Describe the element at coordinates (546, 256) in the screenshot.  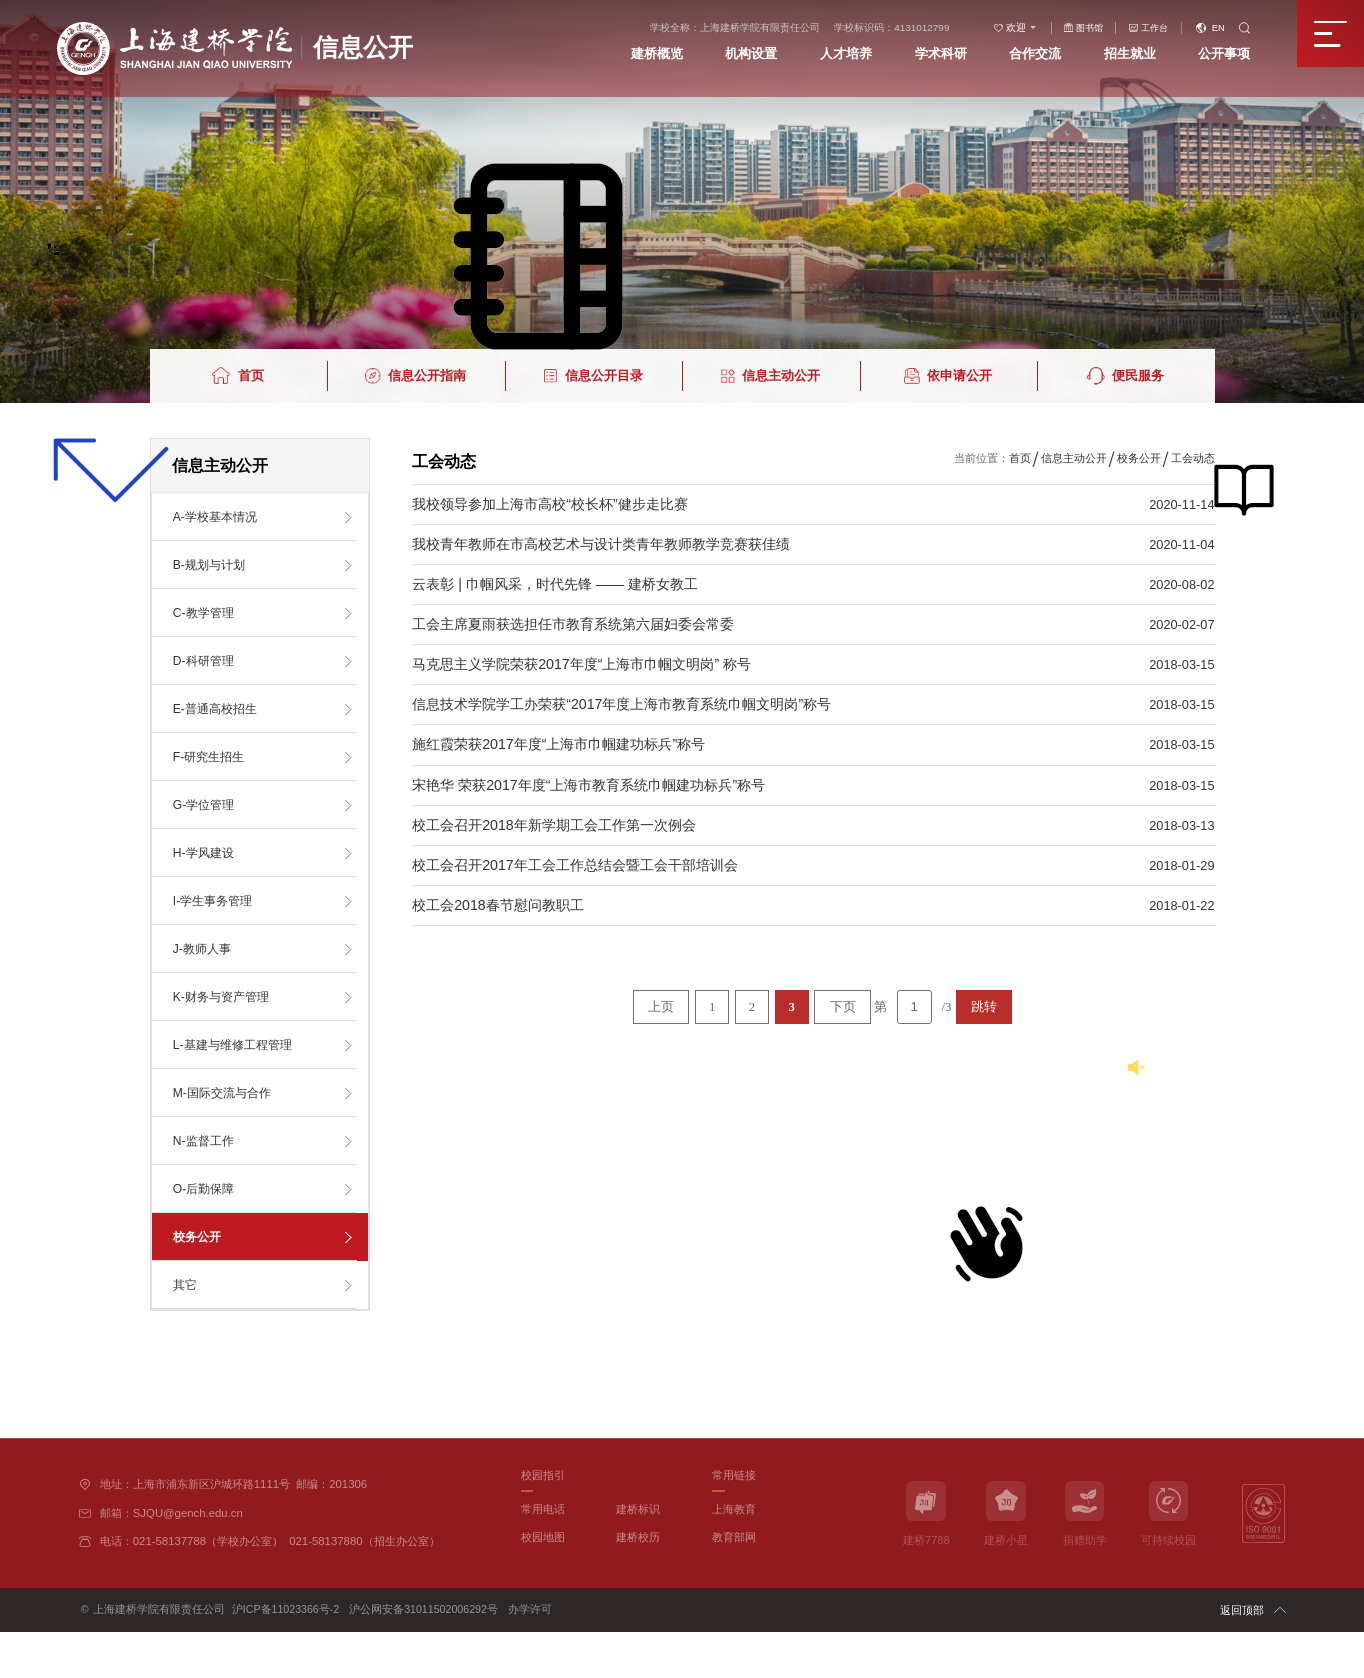
I see `open tabbed notebook or journal` at that location.